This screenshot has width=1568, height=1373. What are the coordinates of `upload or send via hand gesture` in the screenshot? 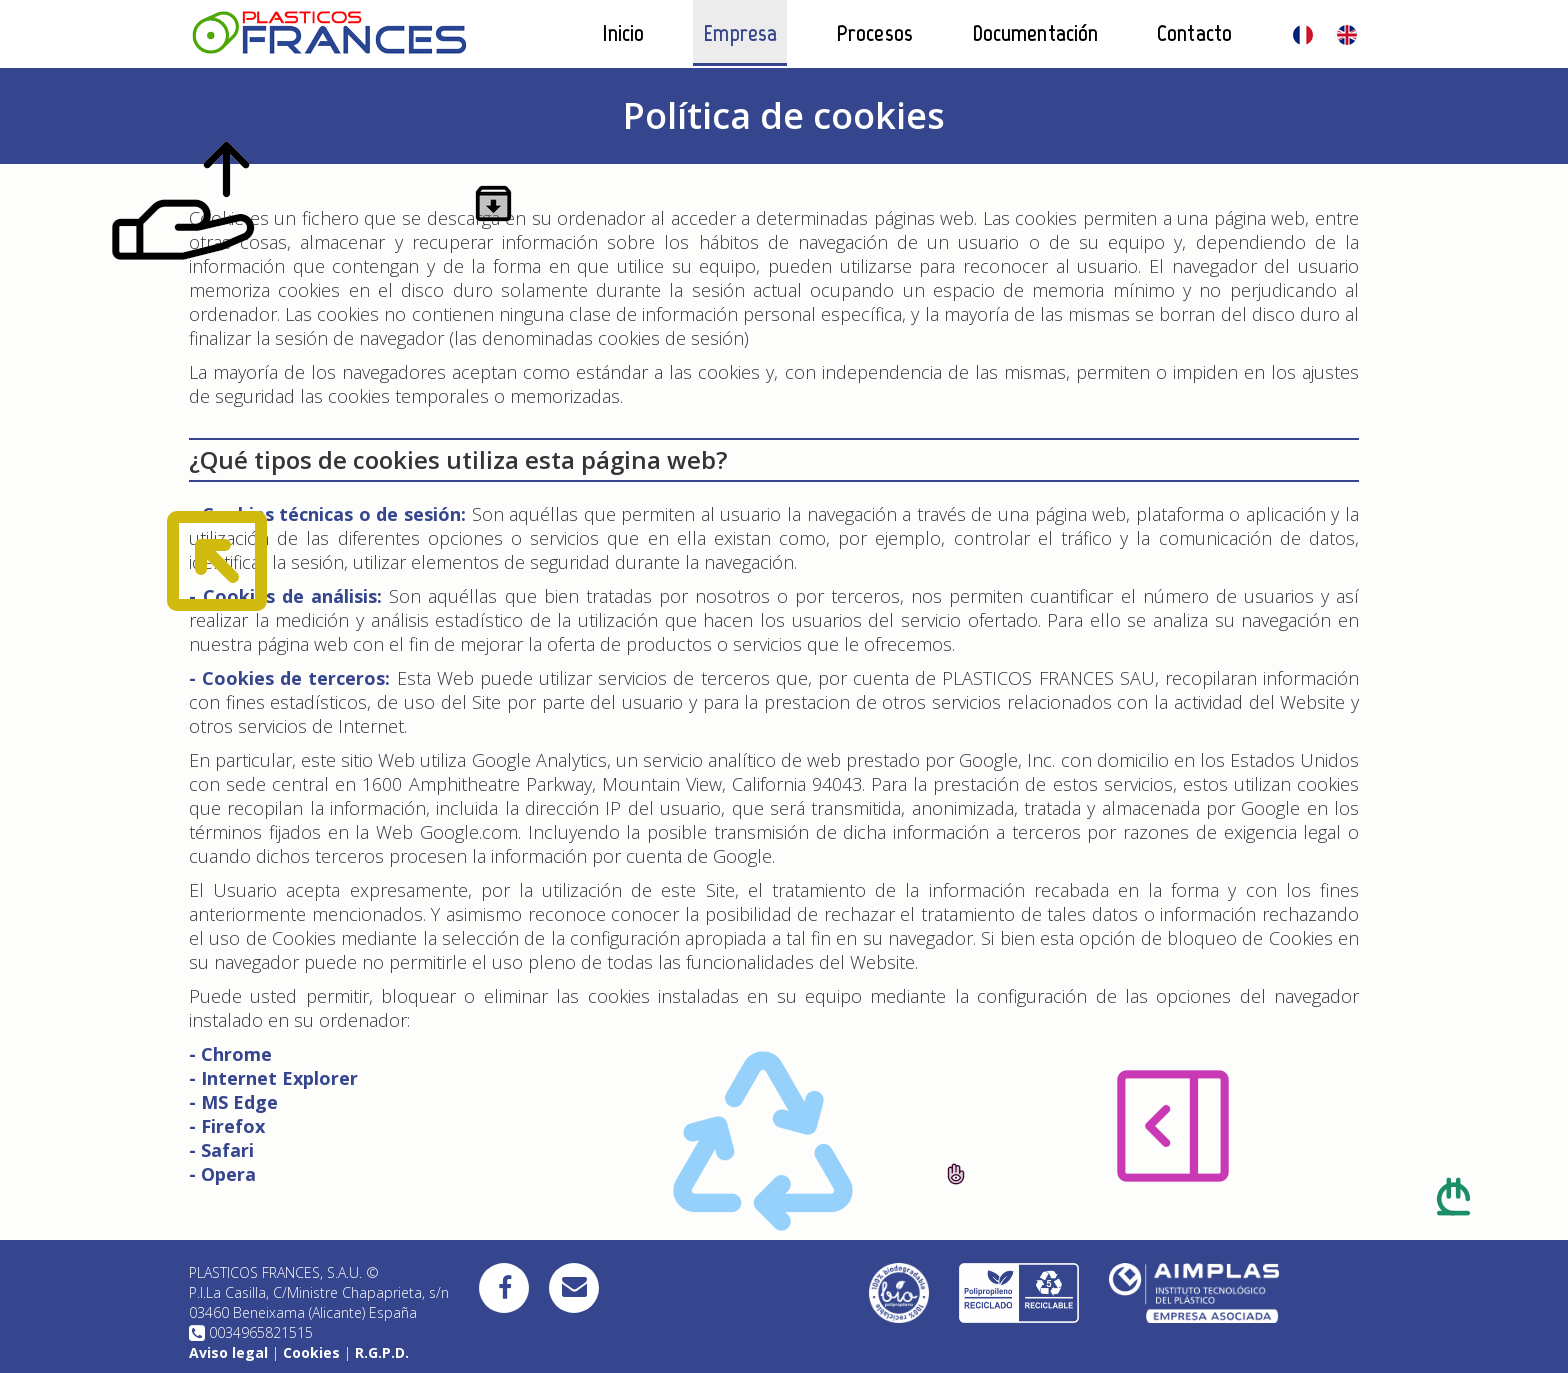 It's located at (188, 208).